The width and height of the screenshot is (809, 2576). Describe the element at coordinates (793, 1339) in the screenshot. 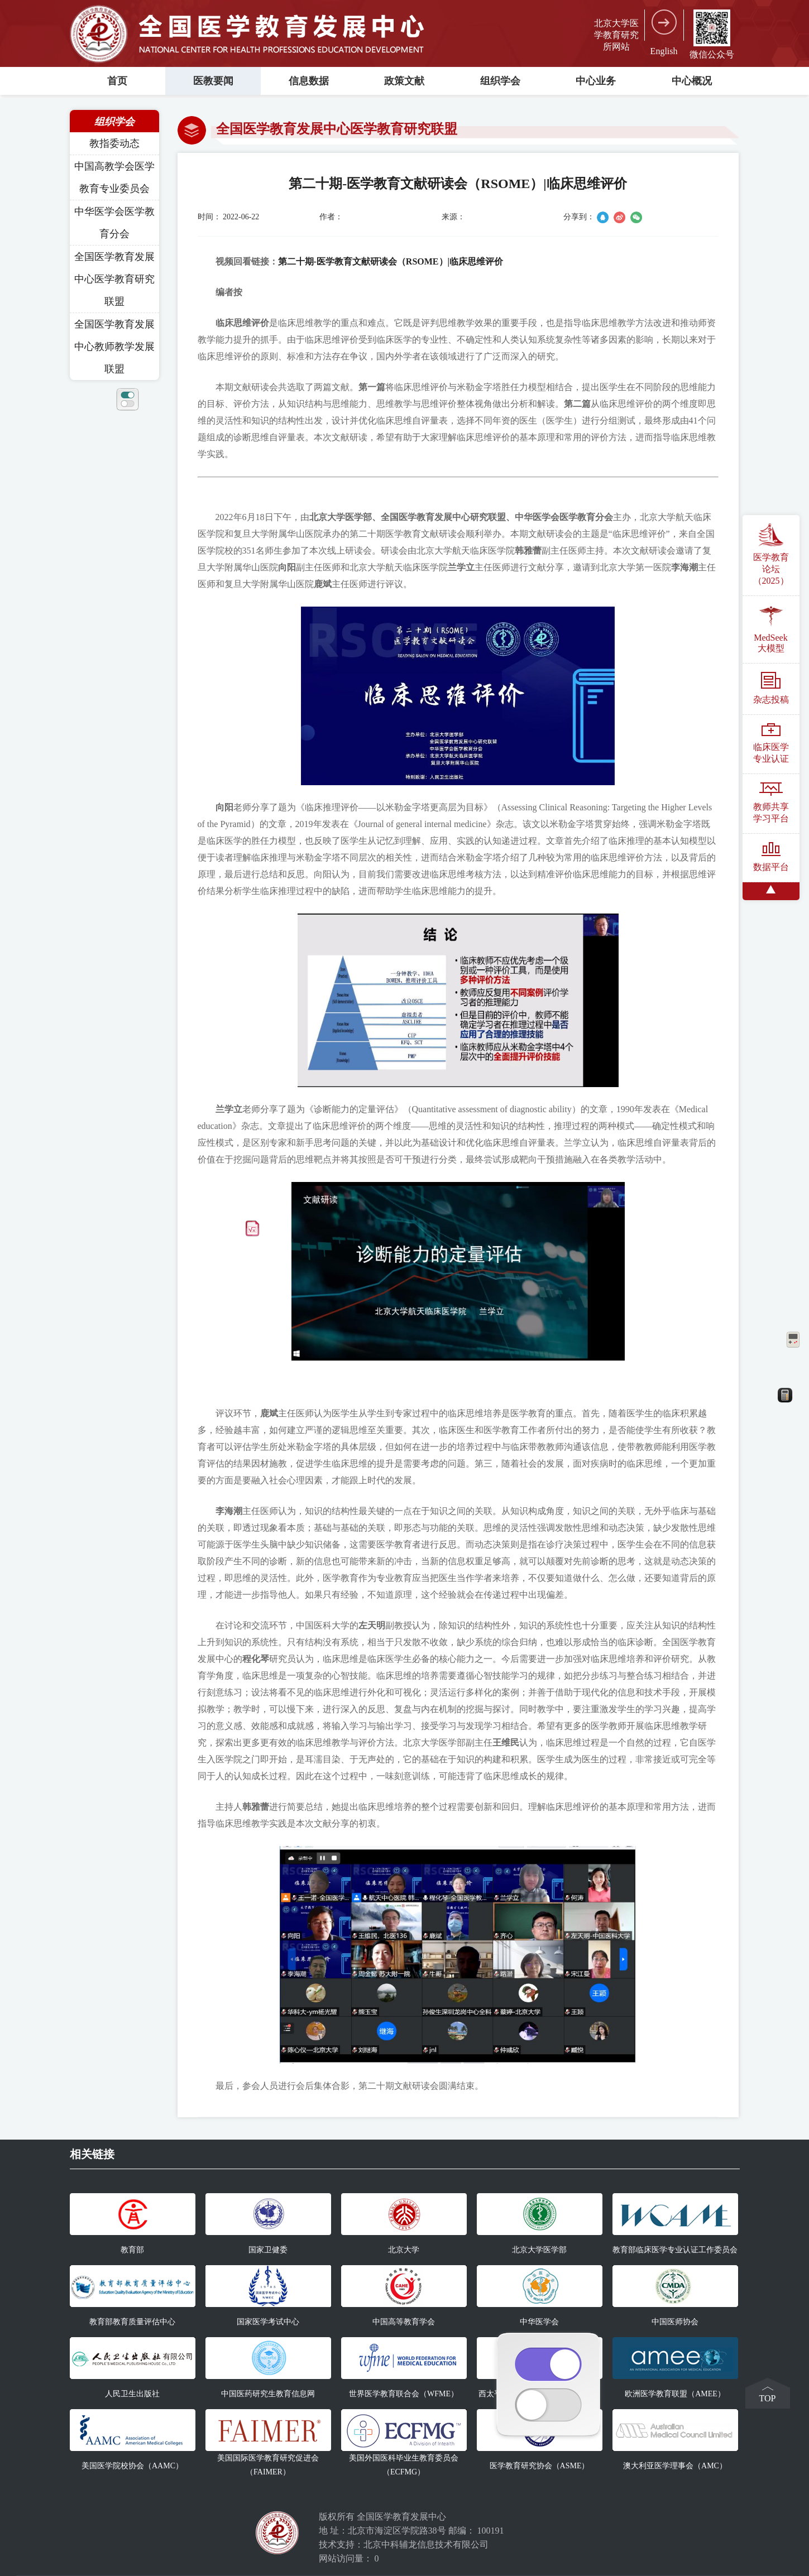

I see `open the games app or game store` at that location.